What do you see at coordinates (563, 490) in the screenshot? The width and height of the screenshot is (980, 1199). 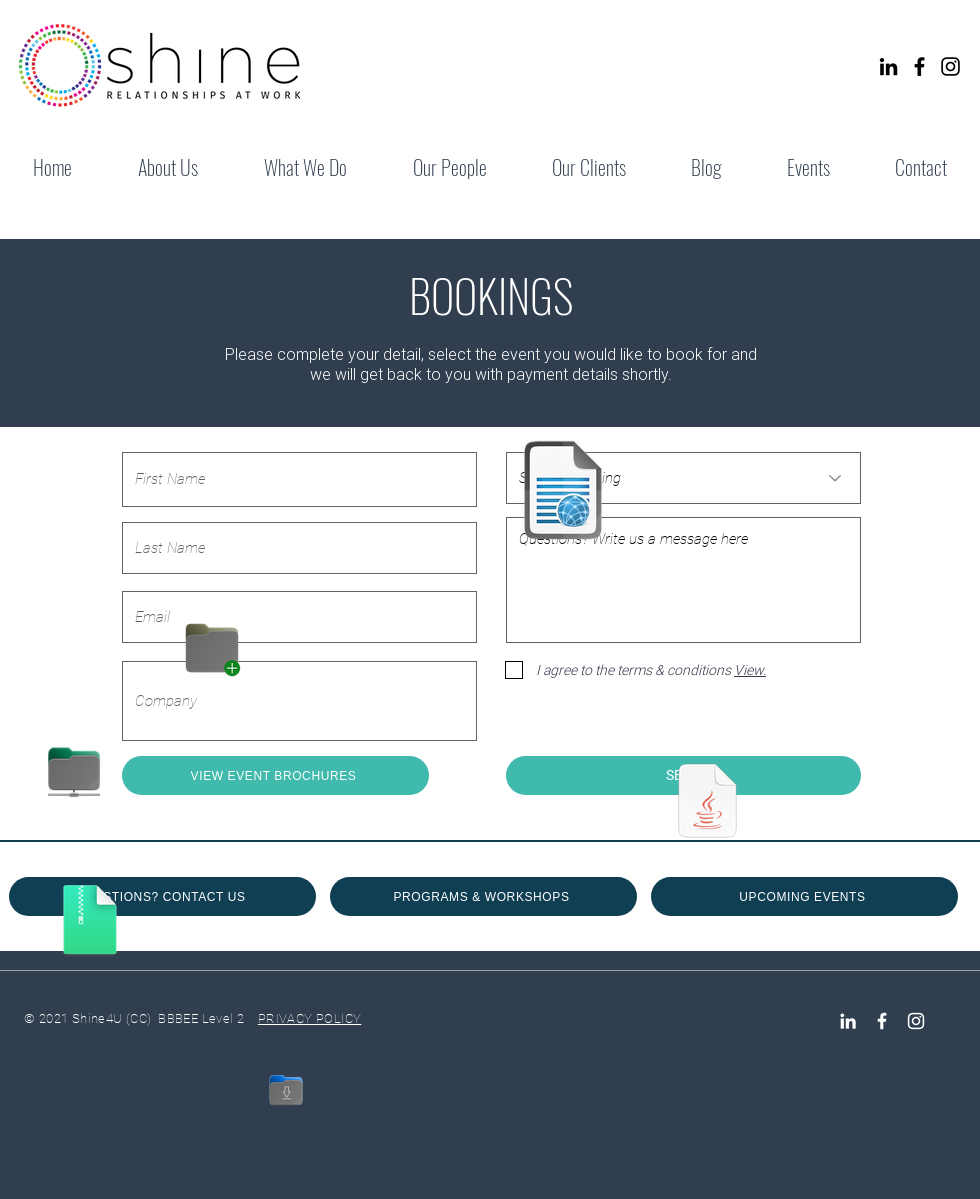 I see `libreoffice web template document file` at bounding box center [563, 490].